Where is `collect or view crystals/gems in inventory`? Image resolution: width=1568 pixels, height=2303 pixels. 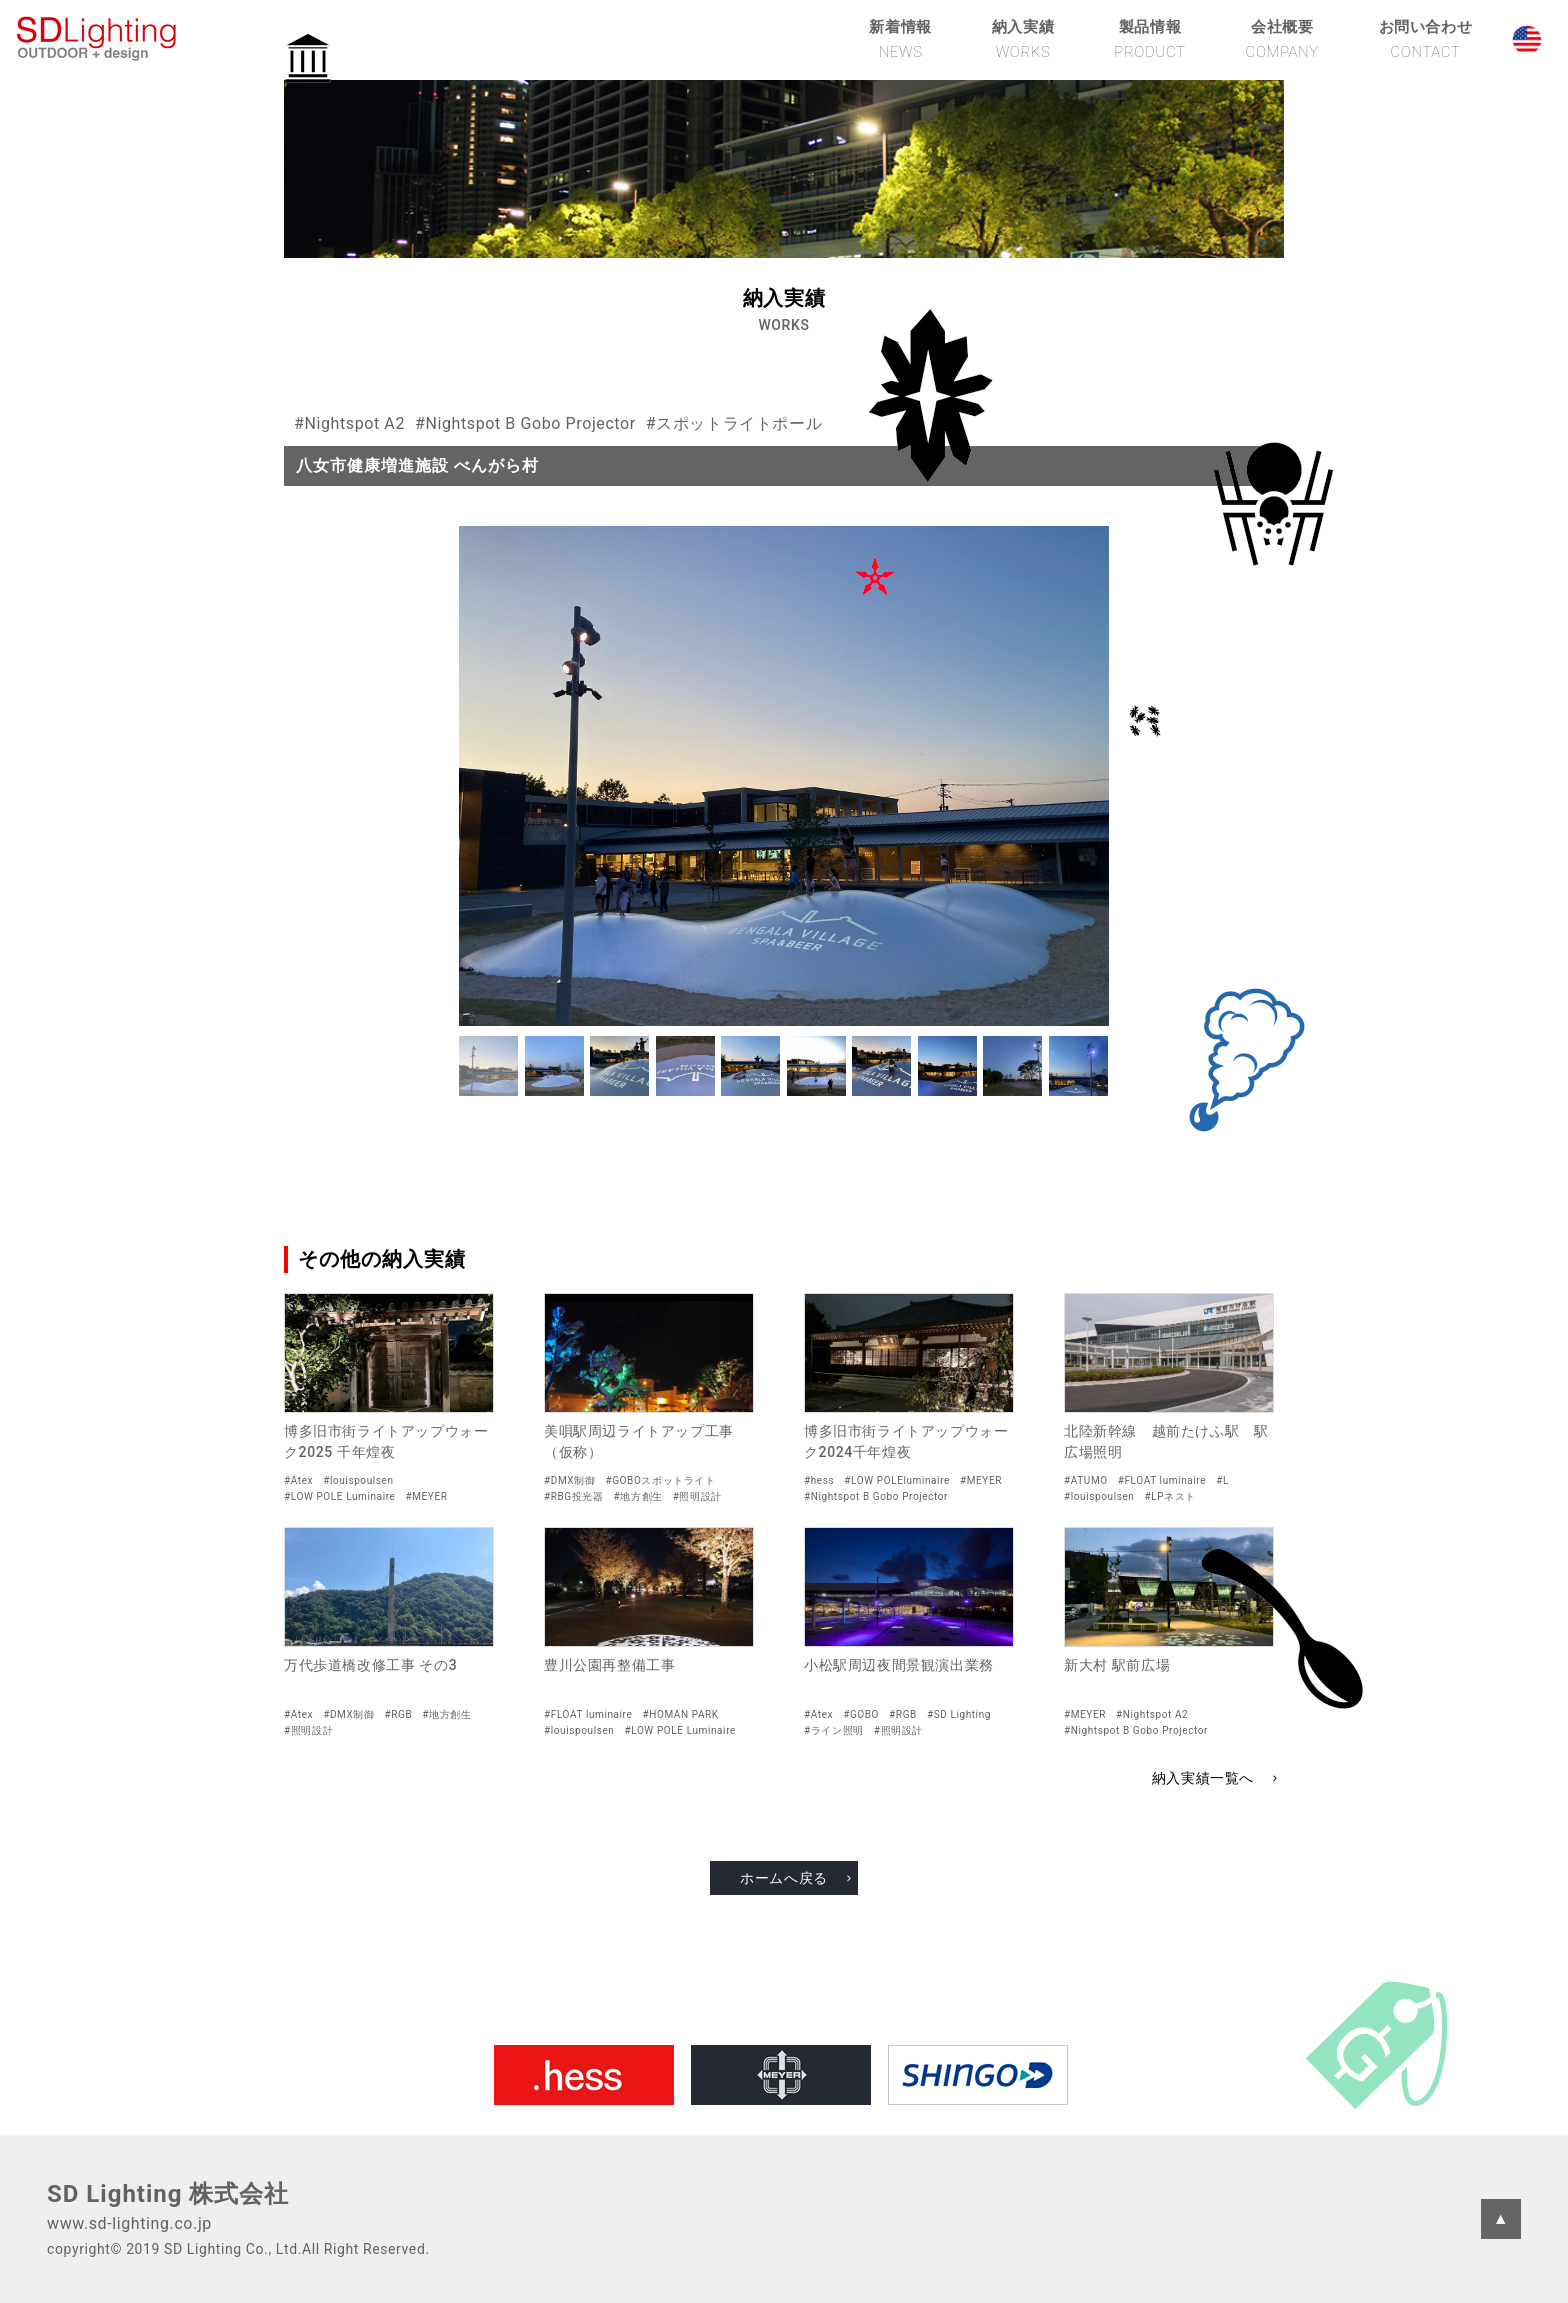
collect or view crystals/gems in inventory is located at coordinates (927, 396).